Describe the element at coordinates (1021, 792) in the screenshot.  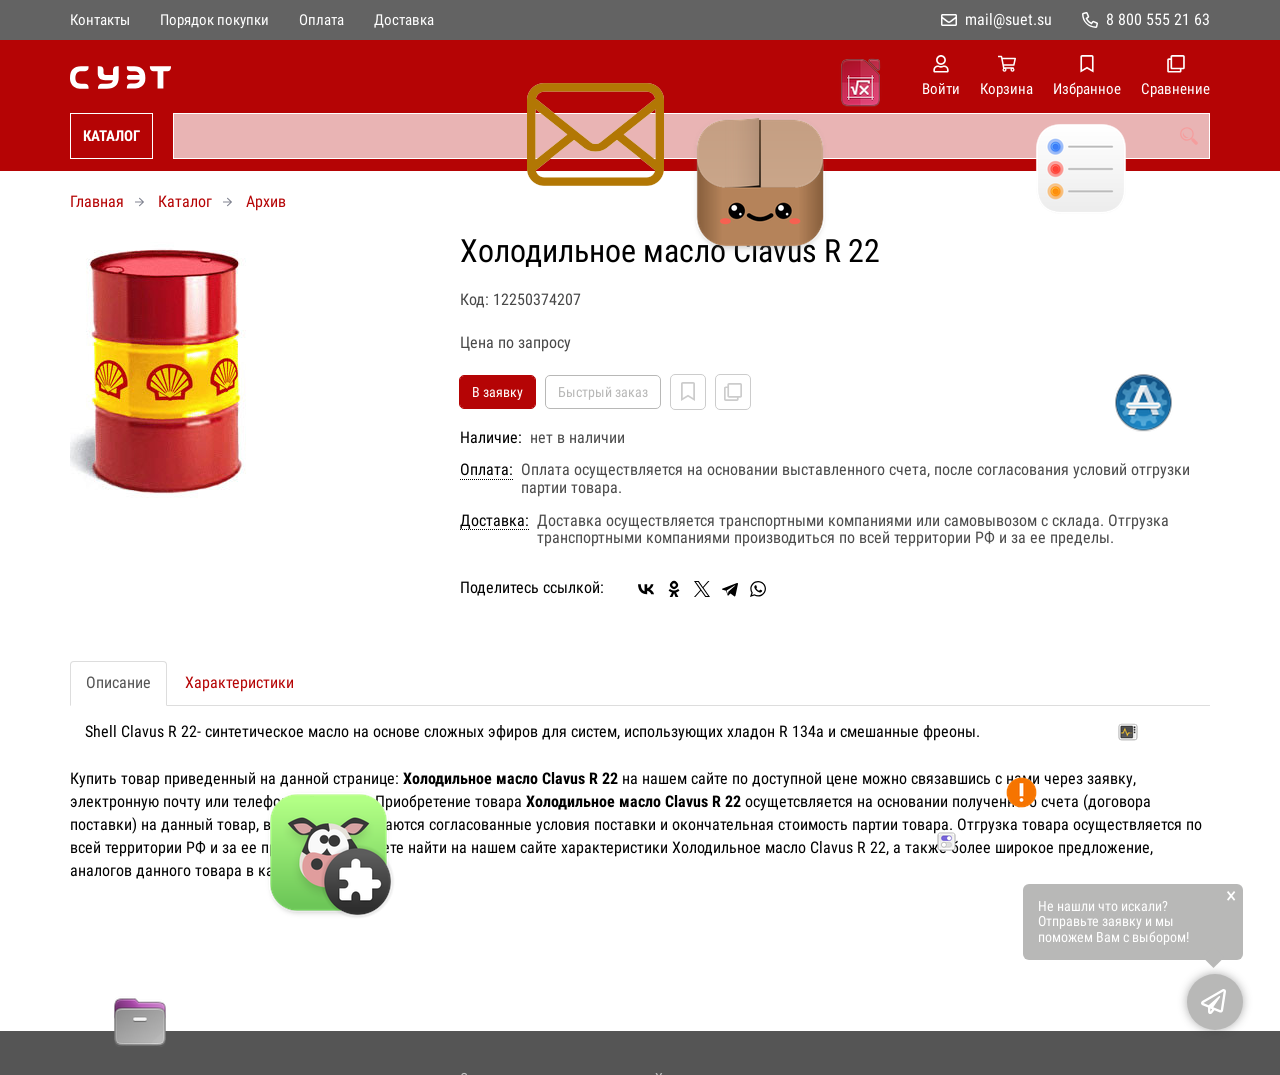
I see `indicates a warning or caution state` at that location.